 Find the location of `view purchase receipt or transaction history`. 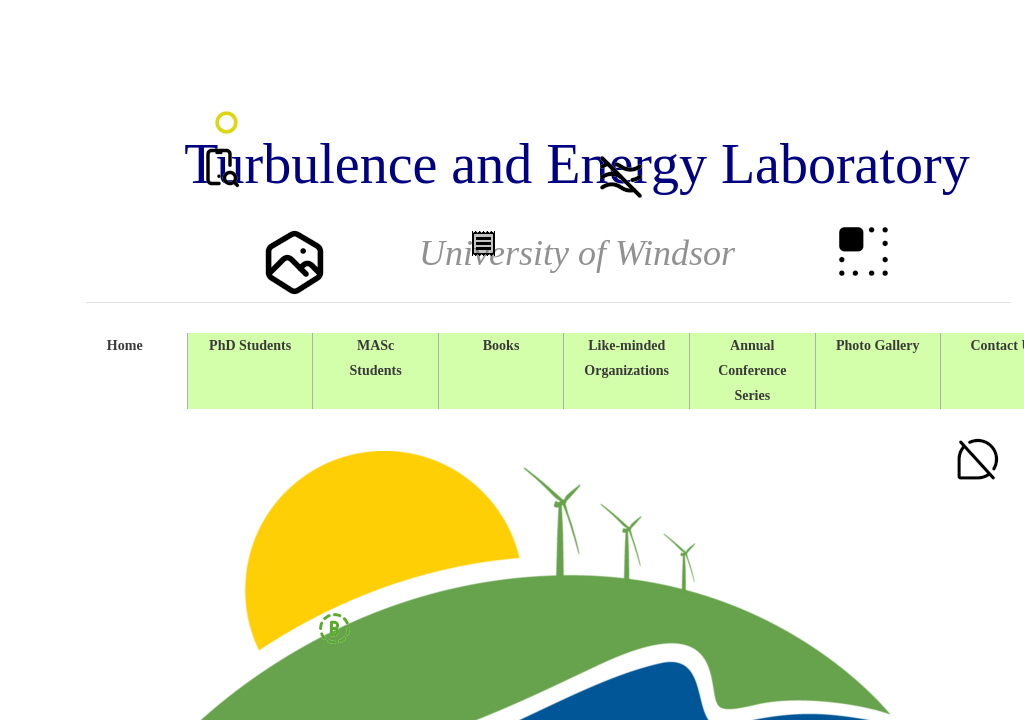

view purchase receipt or transaction history is located at coordinates (483, 243).